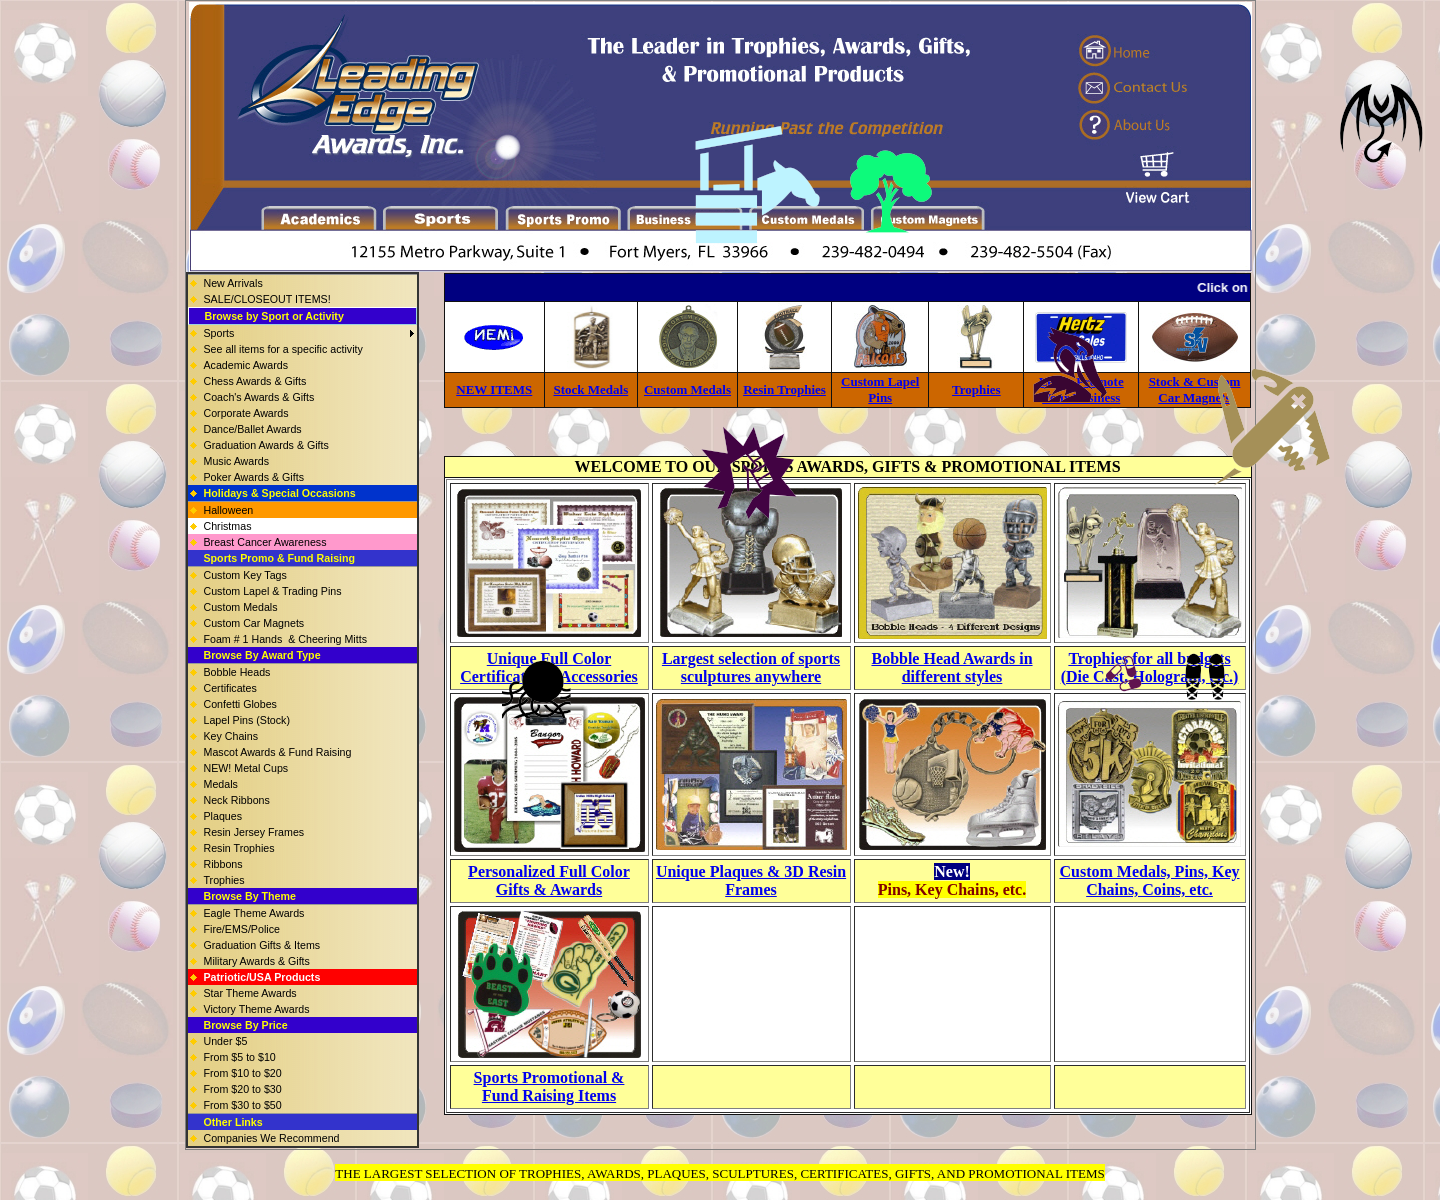 Image resolution: width=1440 pixels, height=1200 pixels. What do you see at coordinates (1123, 673) in the screenshot?
I see `indicates medication or pharmaceutical content` at bounding box center [1123, 673].